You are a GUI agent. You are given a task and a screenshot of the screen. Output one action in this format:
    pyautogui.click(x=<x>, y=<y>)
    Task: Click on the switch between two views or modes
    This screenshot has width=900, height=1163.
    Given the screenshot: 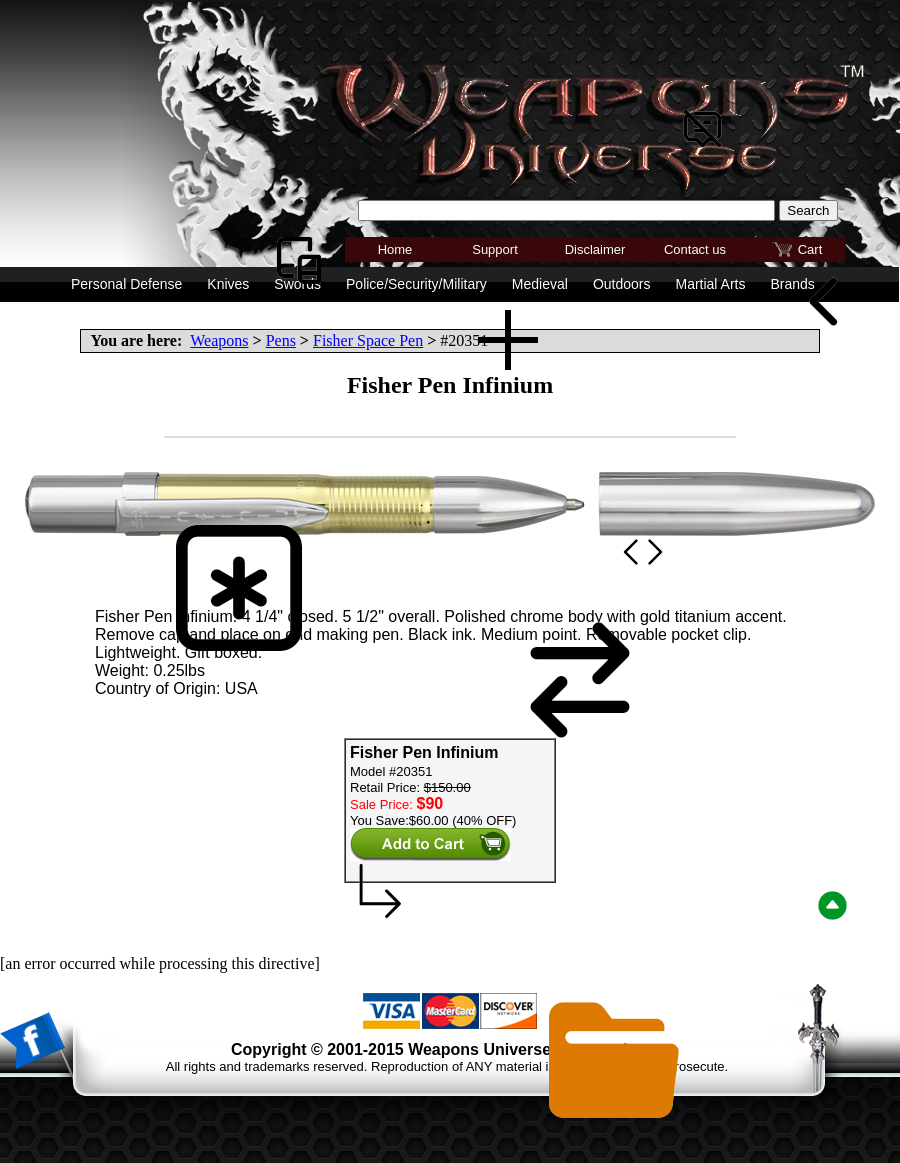 What is the action you would take?
    pyautogui.click(x=580, y=680)
    